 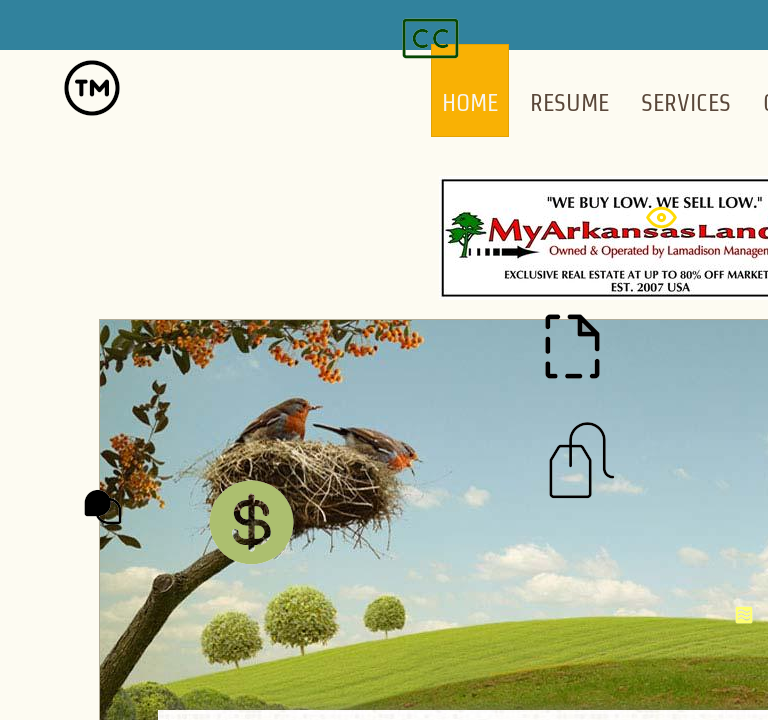 What do you see at coordinates (92, 88) in the screenshot?
I see `indicates trademarked content or brand` at bounding box center [92, 88].